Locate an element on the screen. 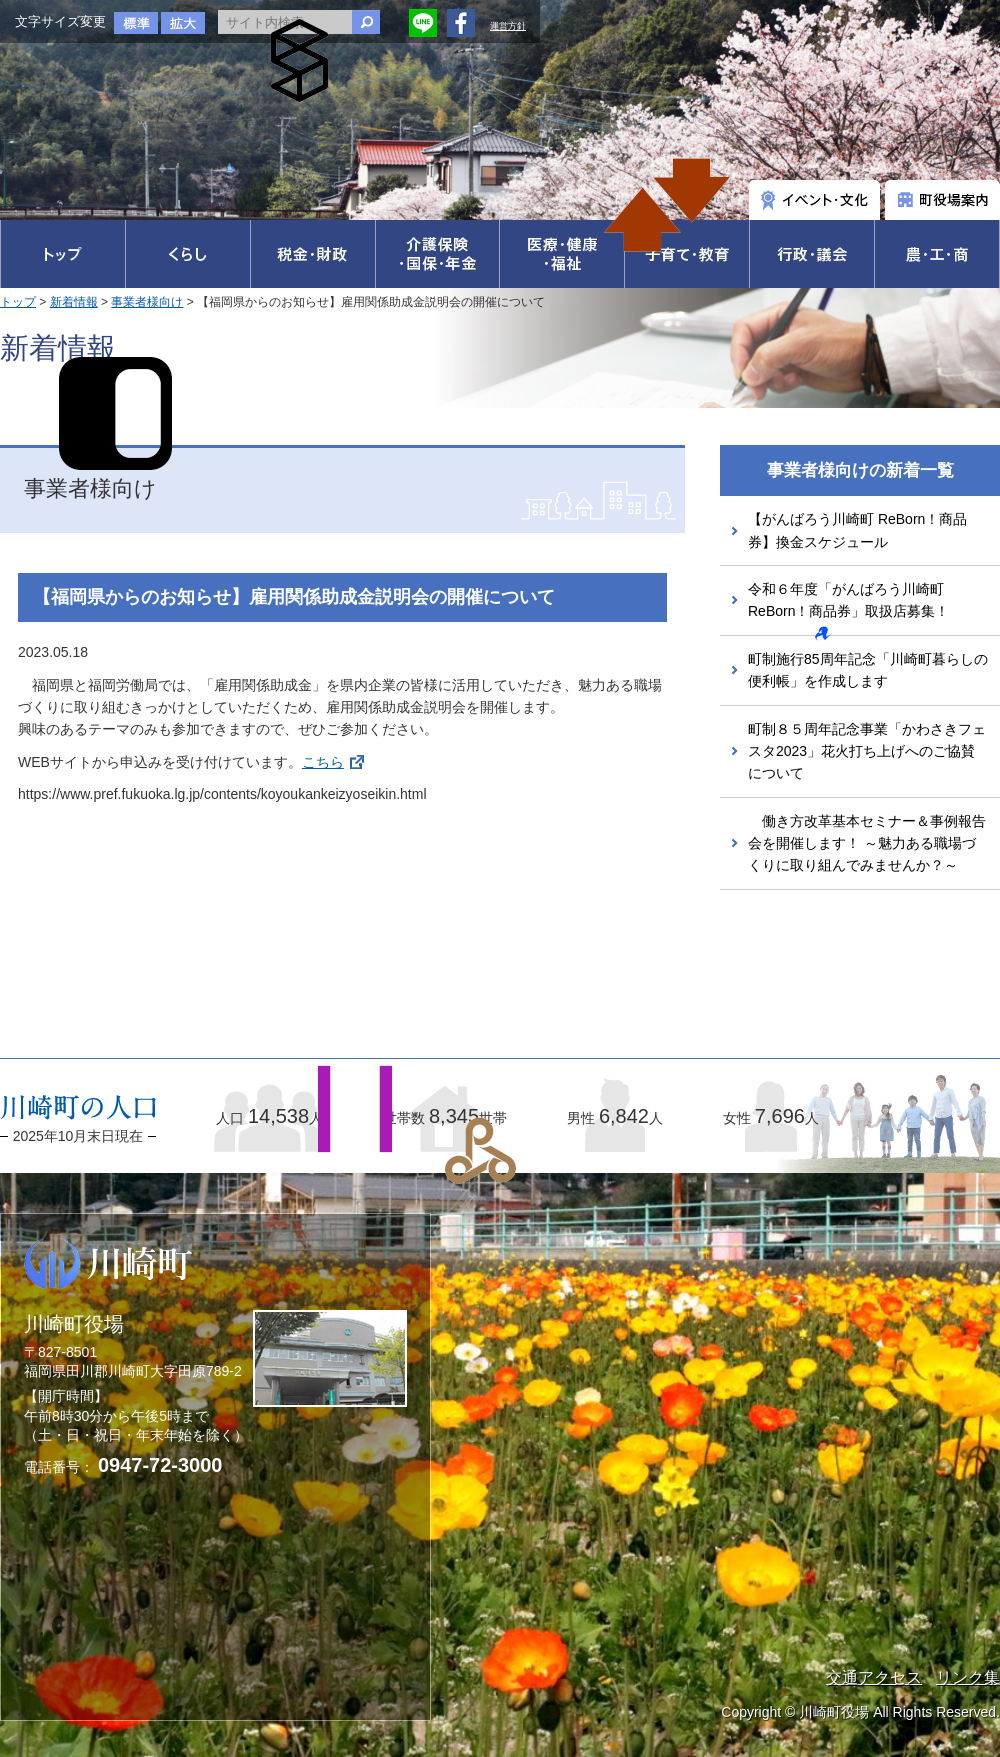  betfair logo is located at coordinates (667, 205).